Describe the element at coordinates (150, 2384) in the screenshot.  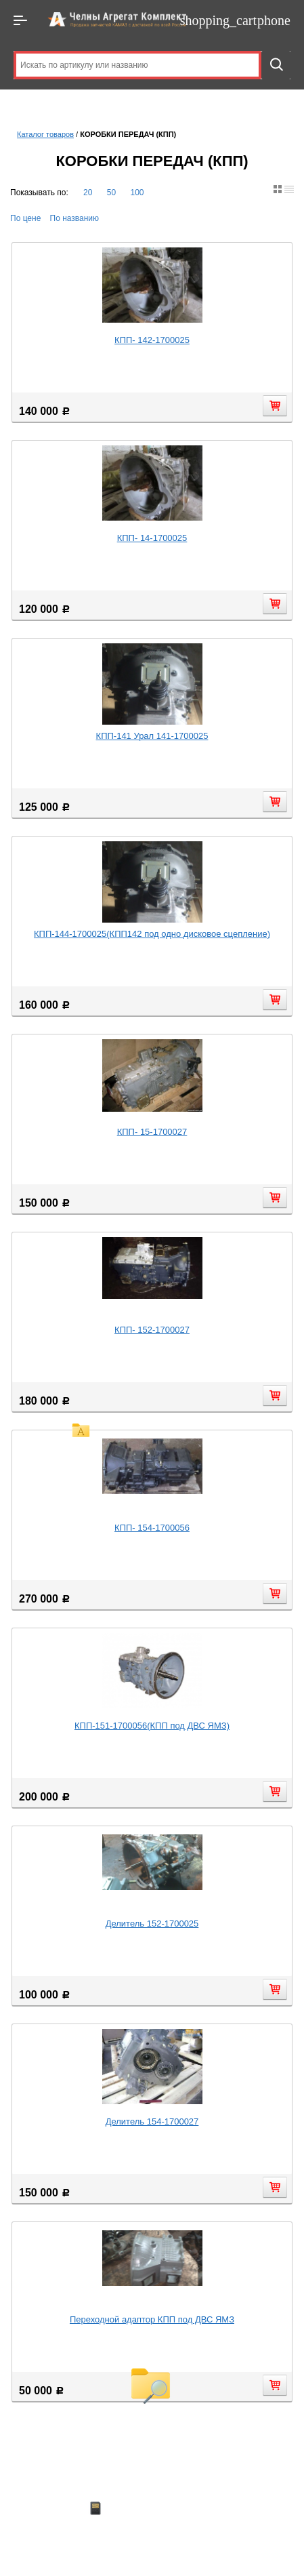
I see `search within folder contents` at that location.